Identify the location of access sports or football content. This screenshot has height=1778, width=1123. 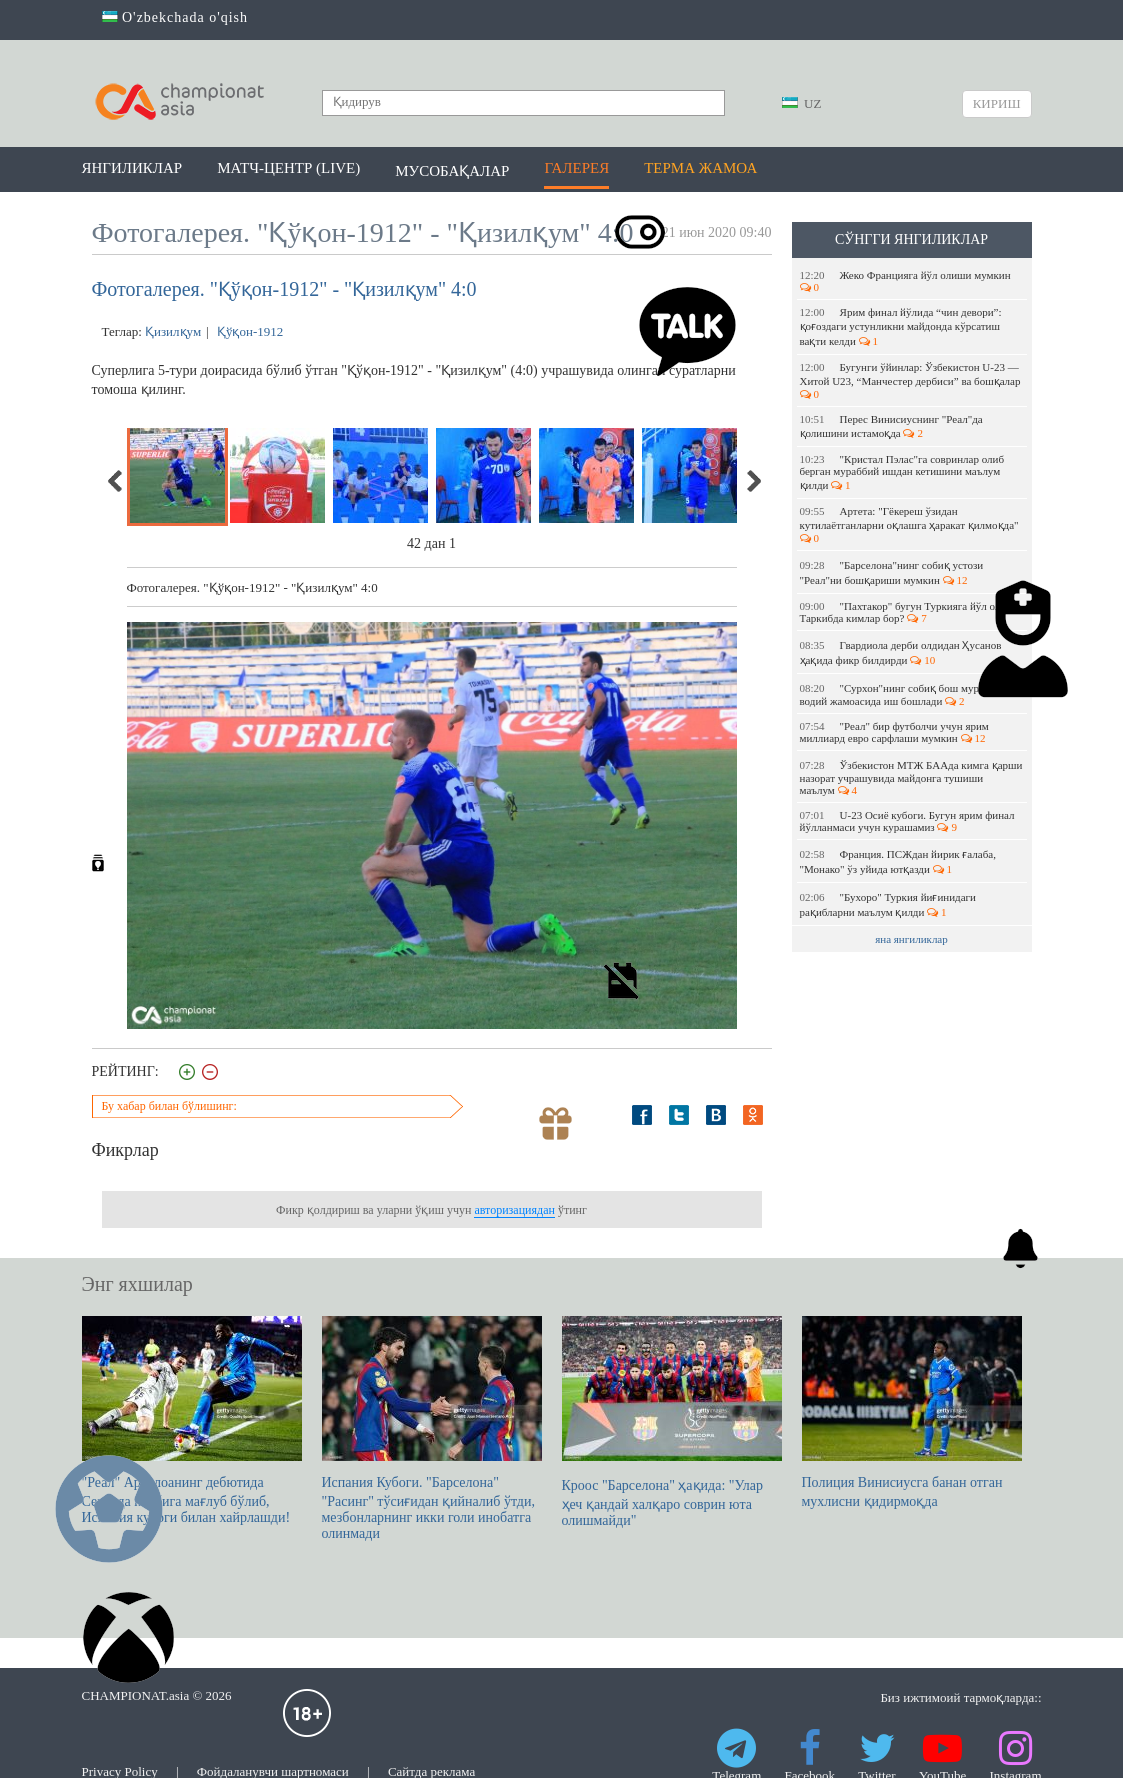
(109, 1509).